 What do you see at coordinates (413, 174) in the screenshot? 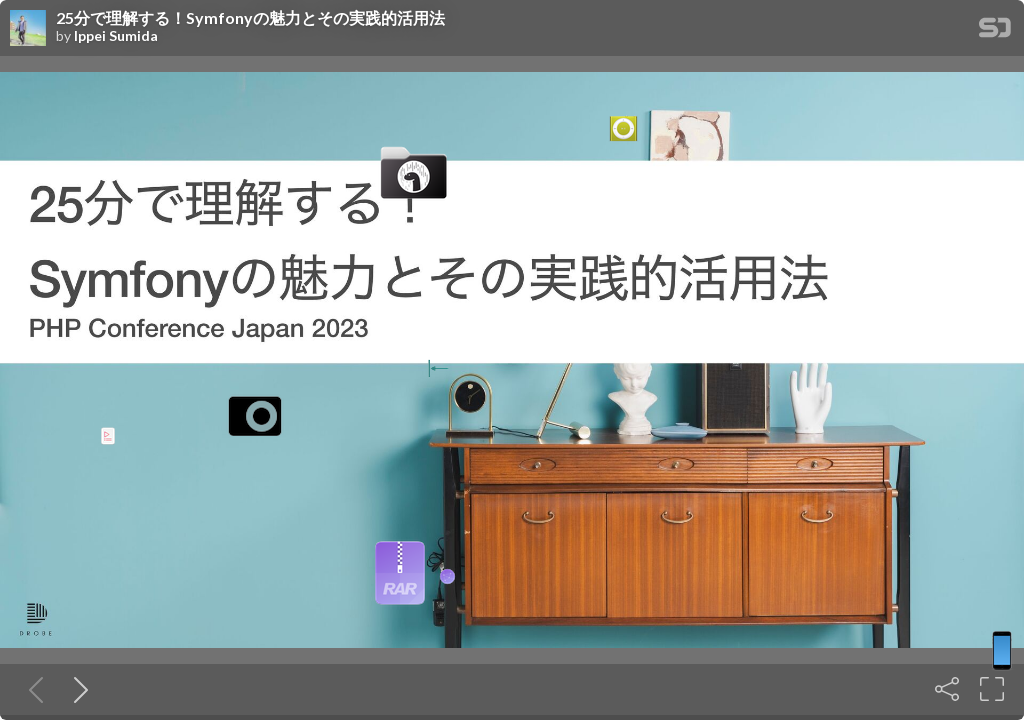
I see `folder containing deno runtime projects` at bounding box center [413, 174].